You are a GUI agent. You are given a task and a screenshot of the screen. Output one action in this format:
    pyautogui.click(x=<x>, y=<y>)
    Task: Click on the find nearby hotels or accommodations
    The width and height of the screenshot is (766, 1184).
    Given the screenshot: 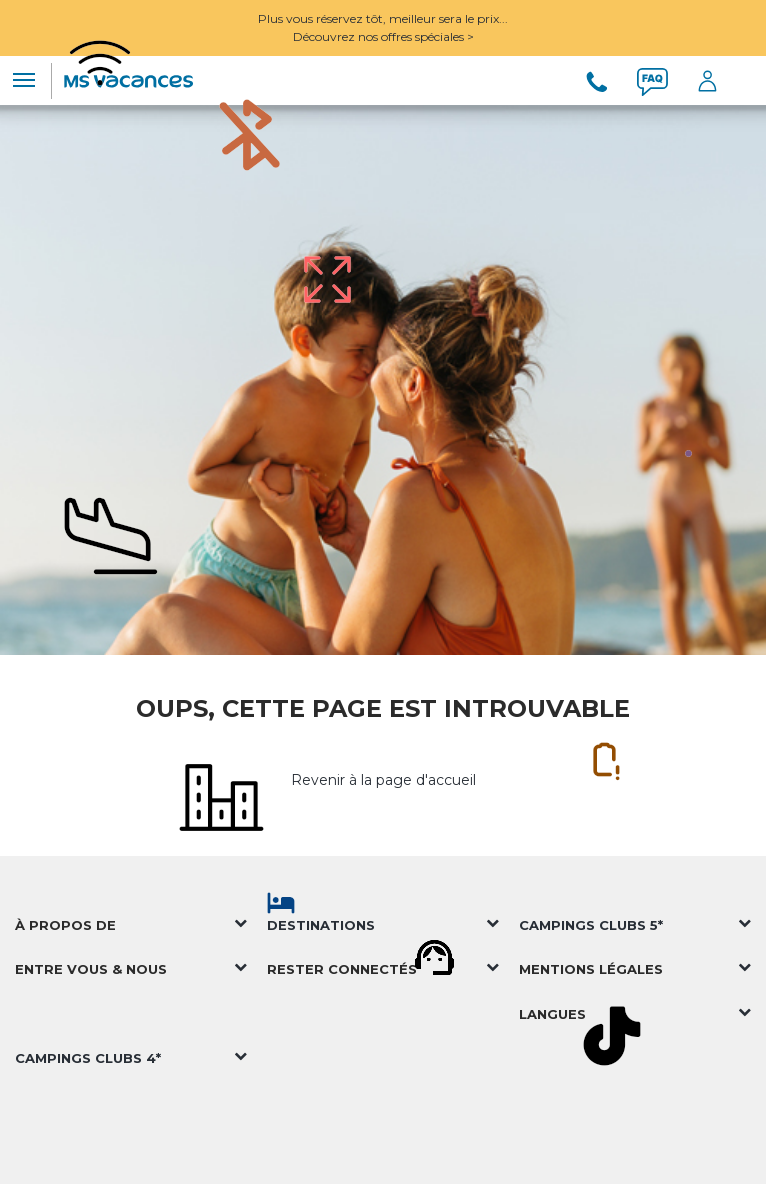 What is the action you would take?
    pyautogui.click(x=281, y=903)
    